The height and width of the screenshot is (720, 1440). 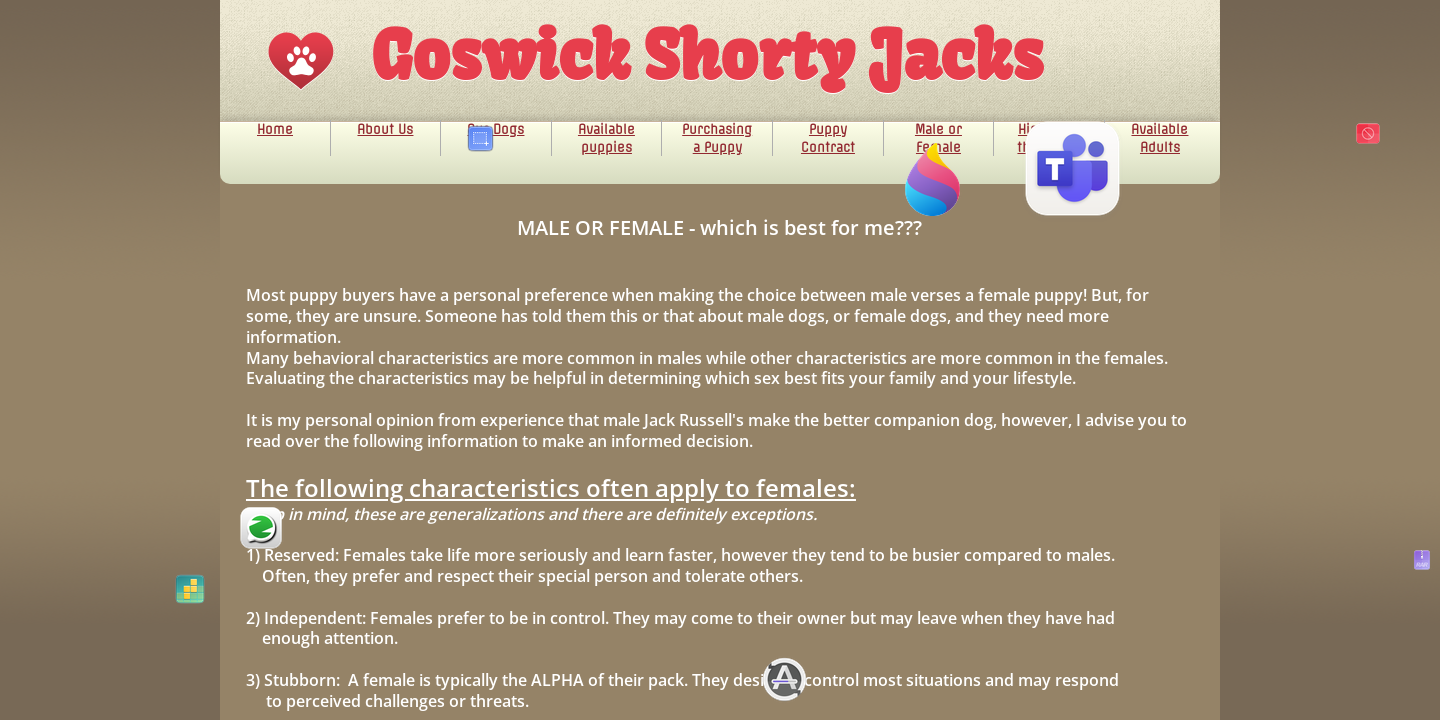 I want to click on open microsoft teams for linux, so click(x=1072, y=168).